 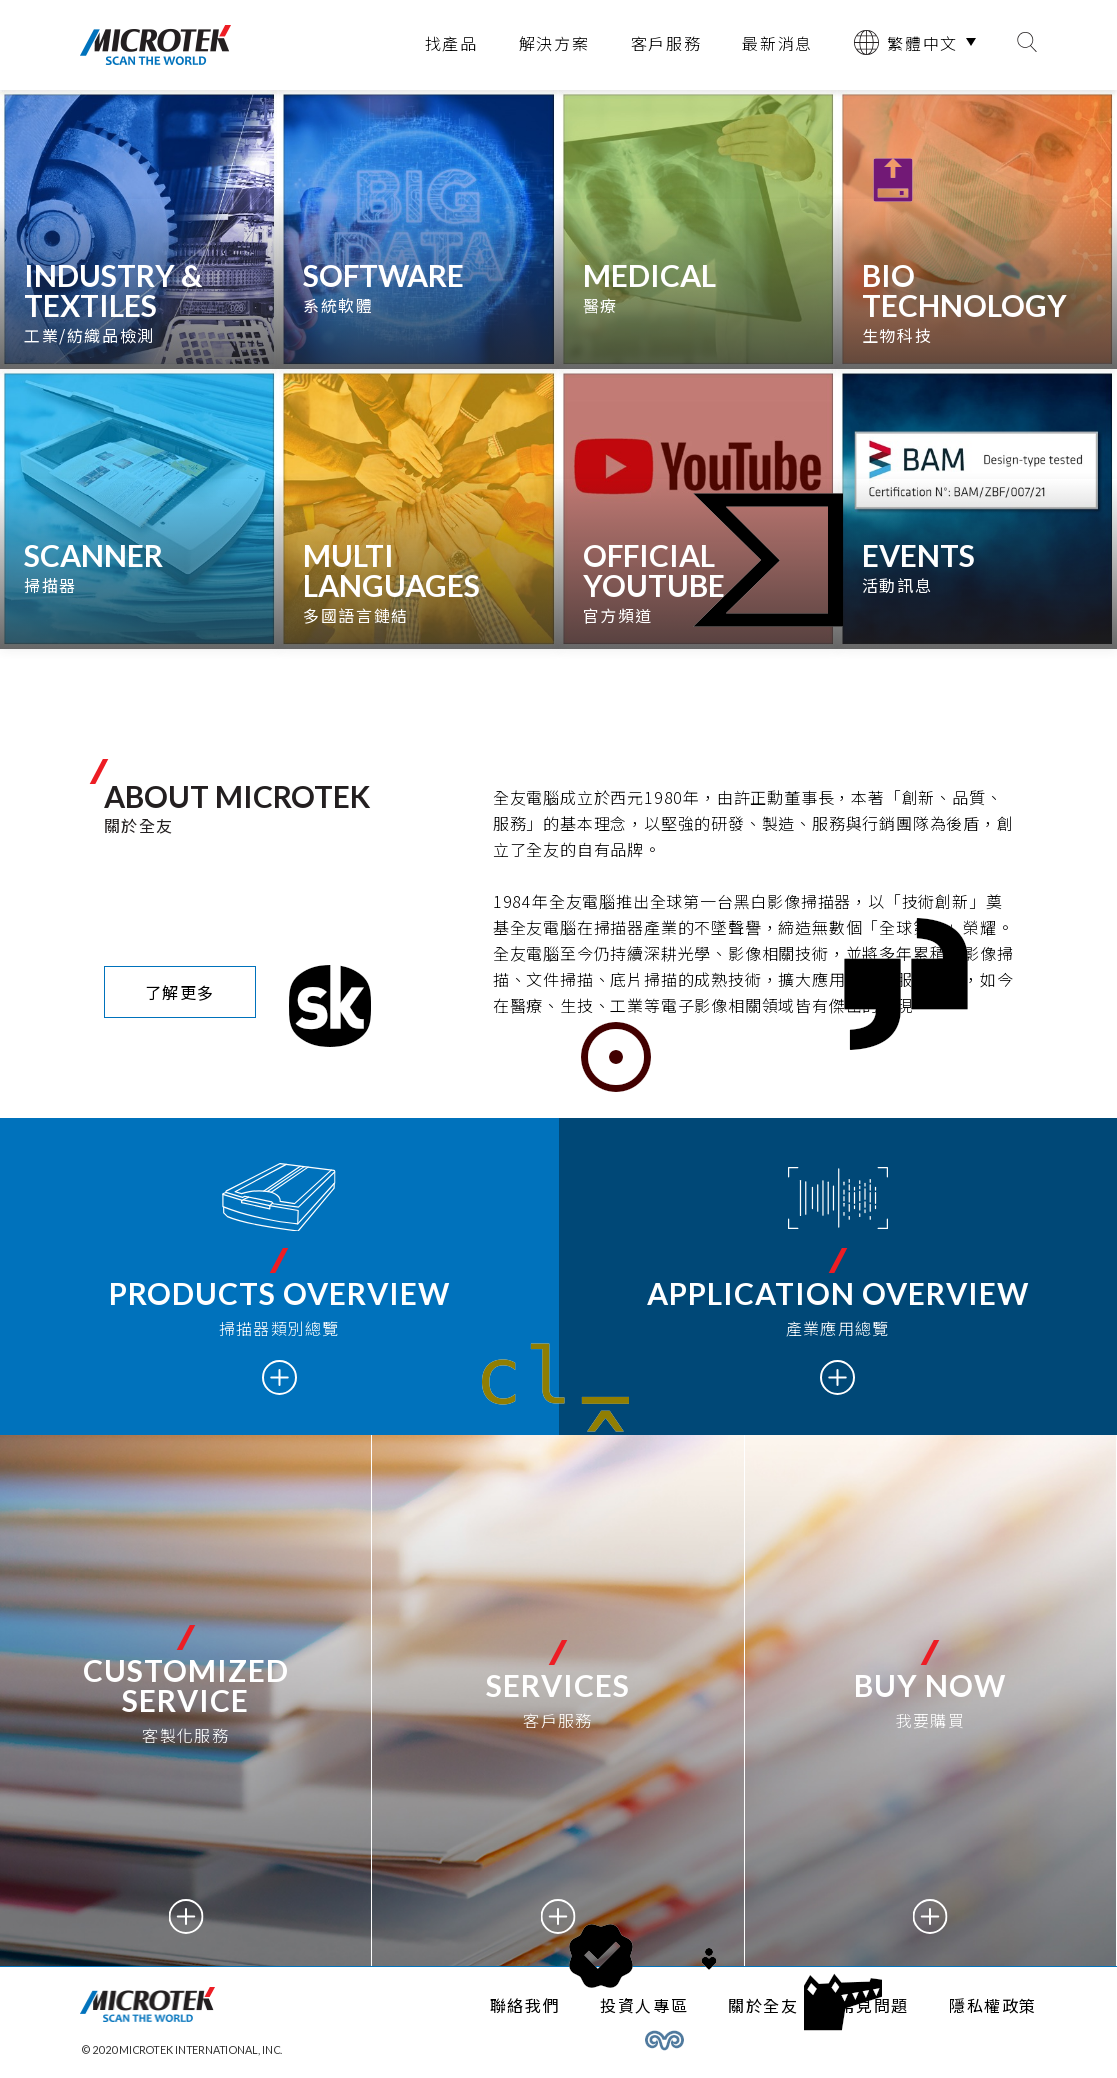 What do you see at coordinates (616, 1057) in the screenshot?
I see `adjust camera focus` at bounding box center [616, 1057].